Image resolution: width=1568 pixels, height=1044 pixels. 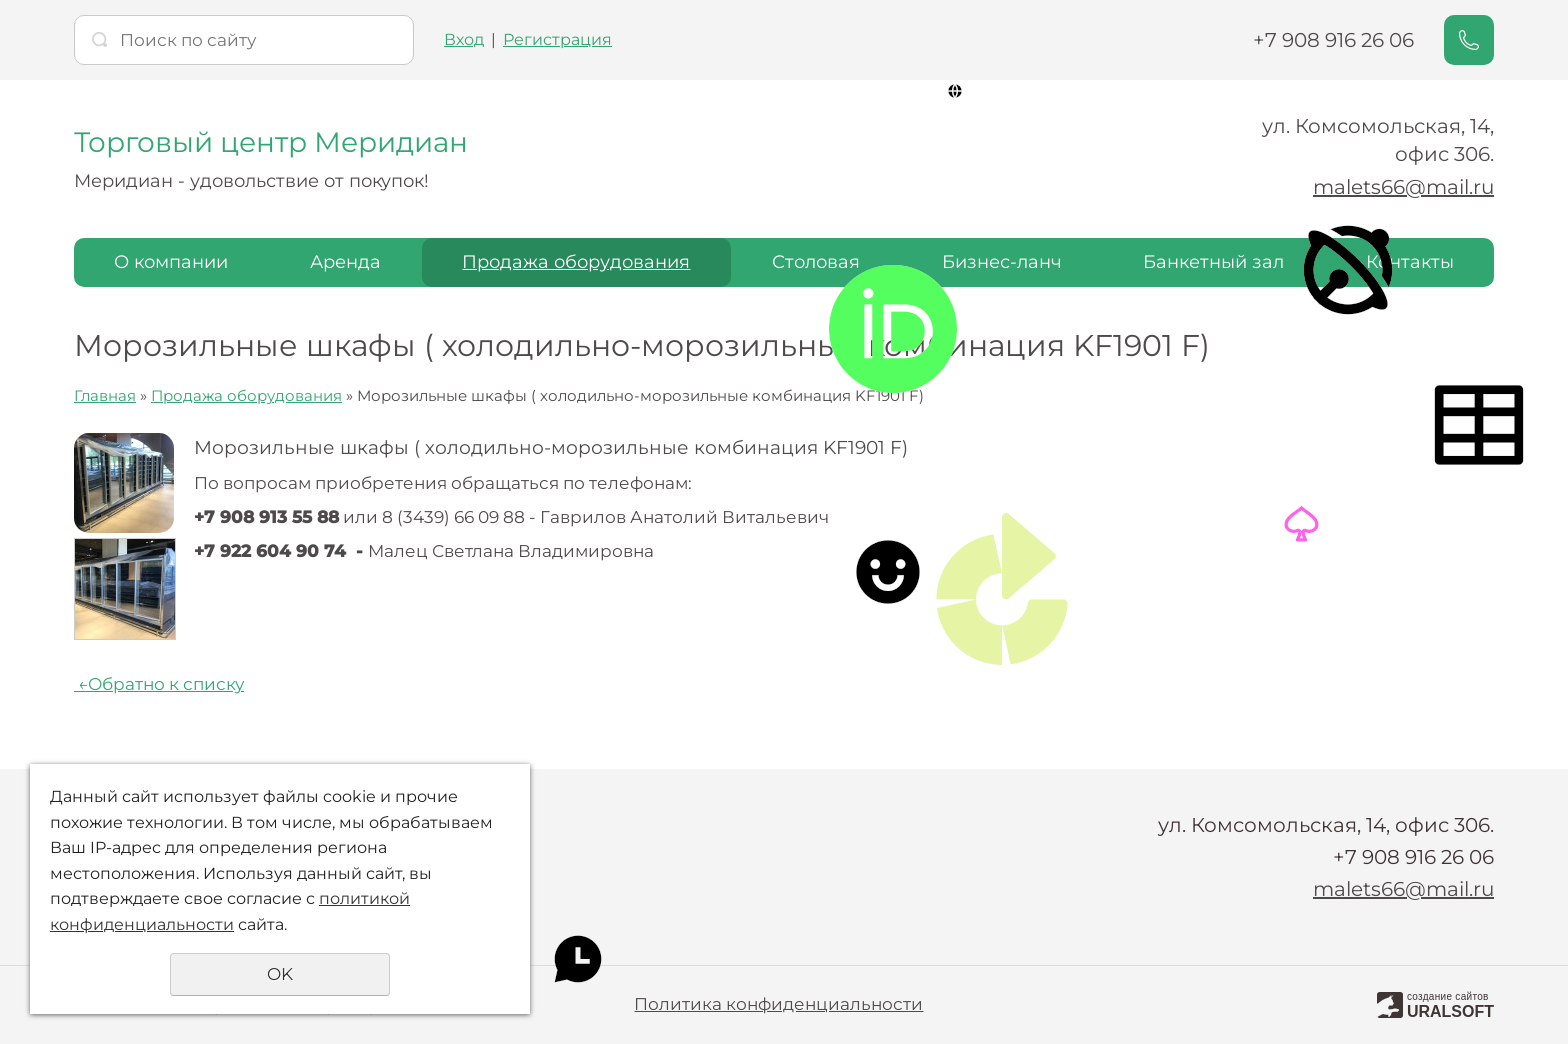 What do you see at coordinates (1002, 589) in the screenshot?
I see `Atlassian Bamboo continuous integration service` at bounding box center [1002, 589].